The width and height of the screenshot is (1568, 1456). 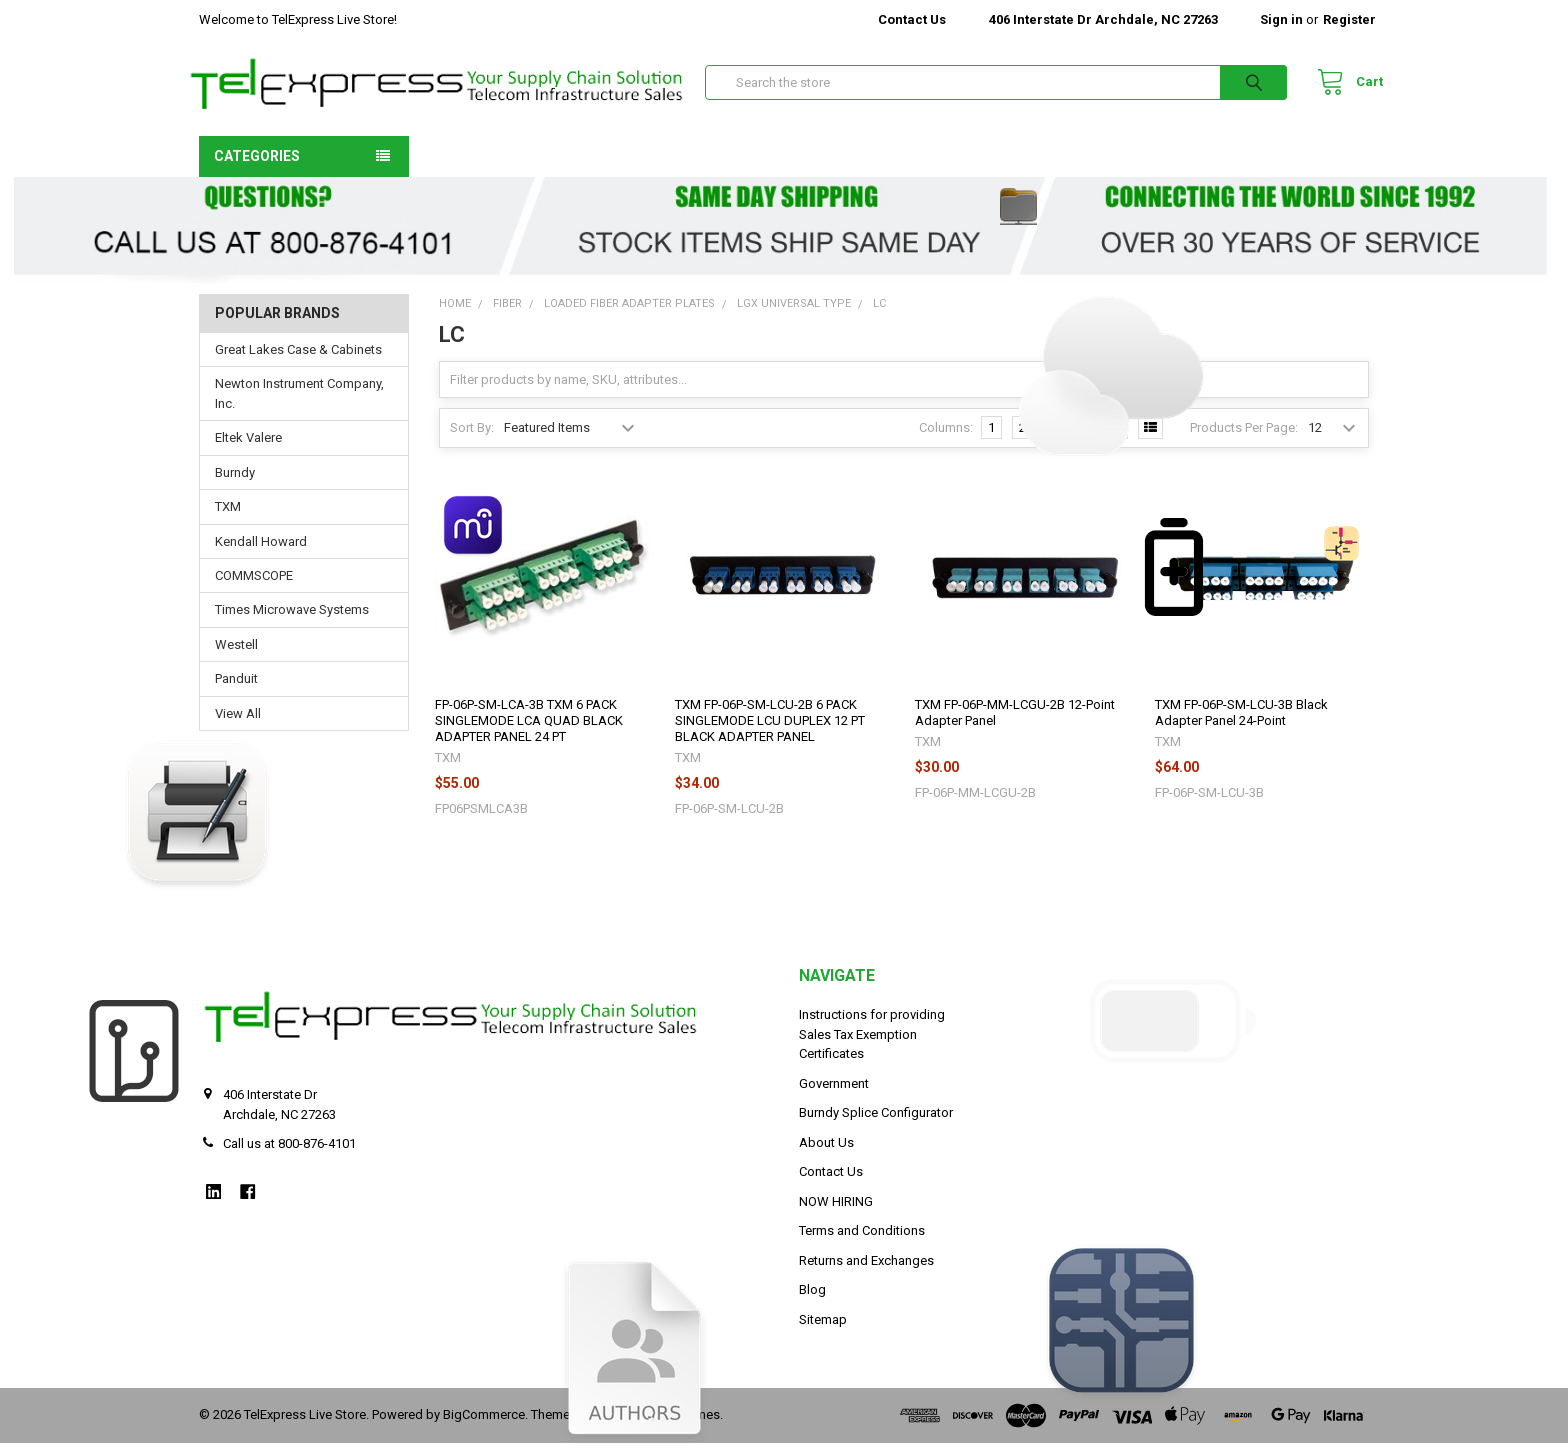 What do you see at coordinates (1174, 567) in the screenshot?
I see `add or extend battery life` at bounding box center [1174, 567].